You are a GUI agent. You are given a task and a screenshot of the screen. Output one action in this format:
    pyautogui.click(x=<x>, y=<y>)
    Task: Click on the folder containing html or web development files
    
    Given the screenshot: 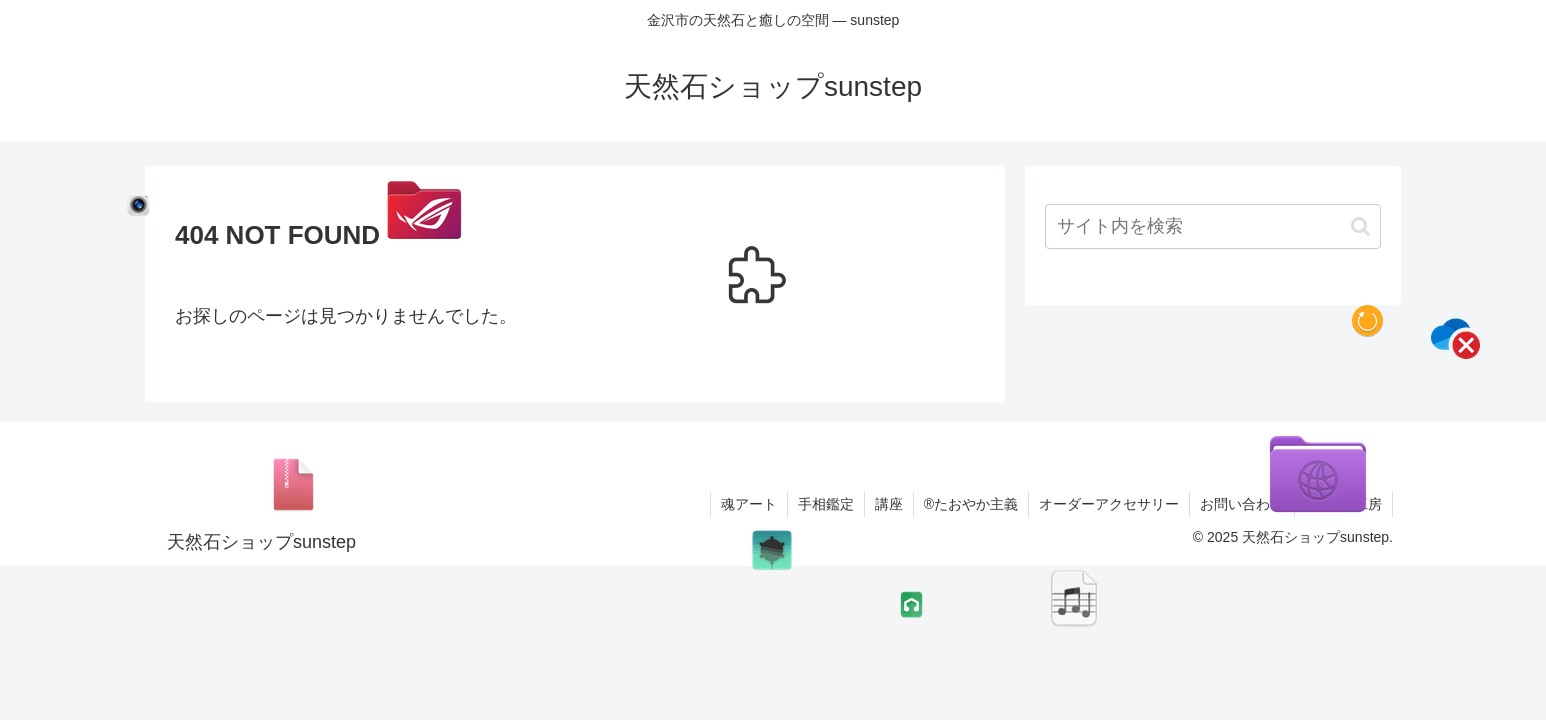 What is the action you would take?
    pyautogui.click(x=1318, y=474)
    